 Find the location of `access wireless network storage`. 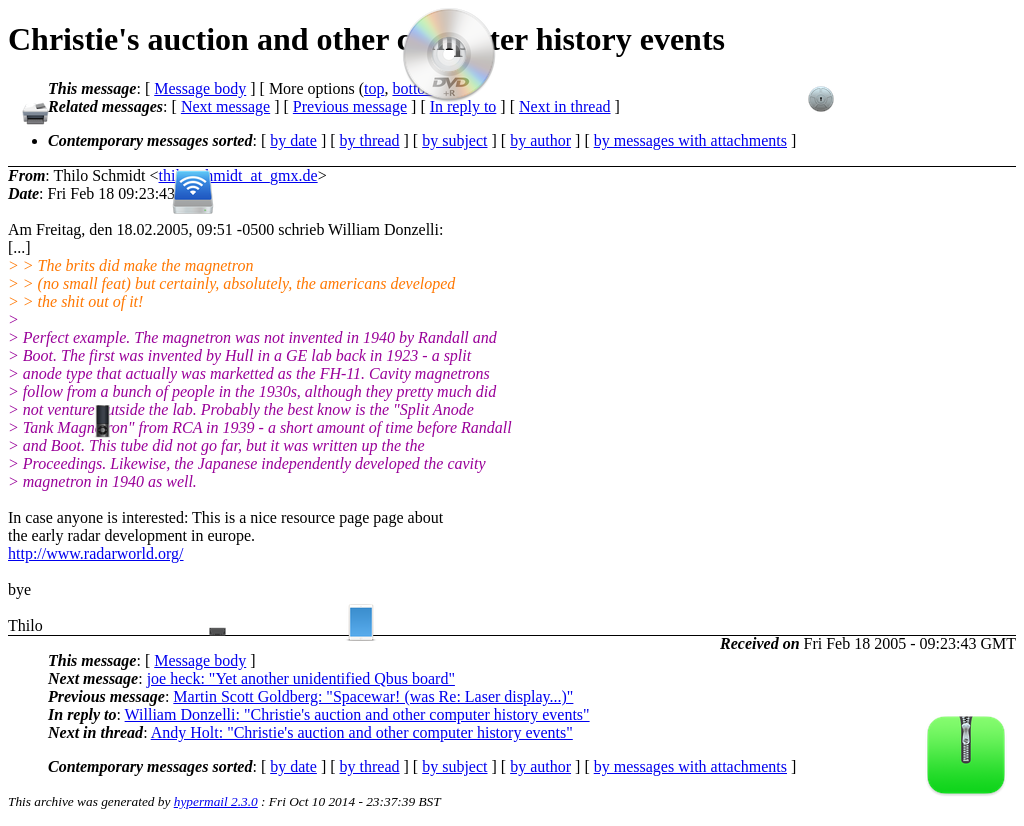

access wireless network storage is located at coordinates (193, 193).